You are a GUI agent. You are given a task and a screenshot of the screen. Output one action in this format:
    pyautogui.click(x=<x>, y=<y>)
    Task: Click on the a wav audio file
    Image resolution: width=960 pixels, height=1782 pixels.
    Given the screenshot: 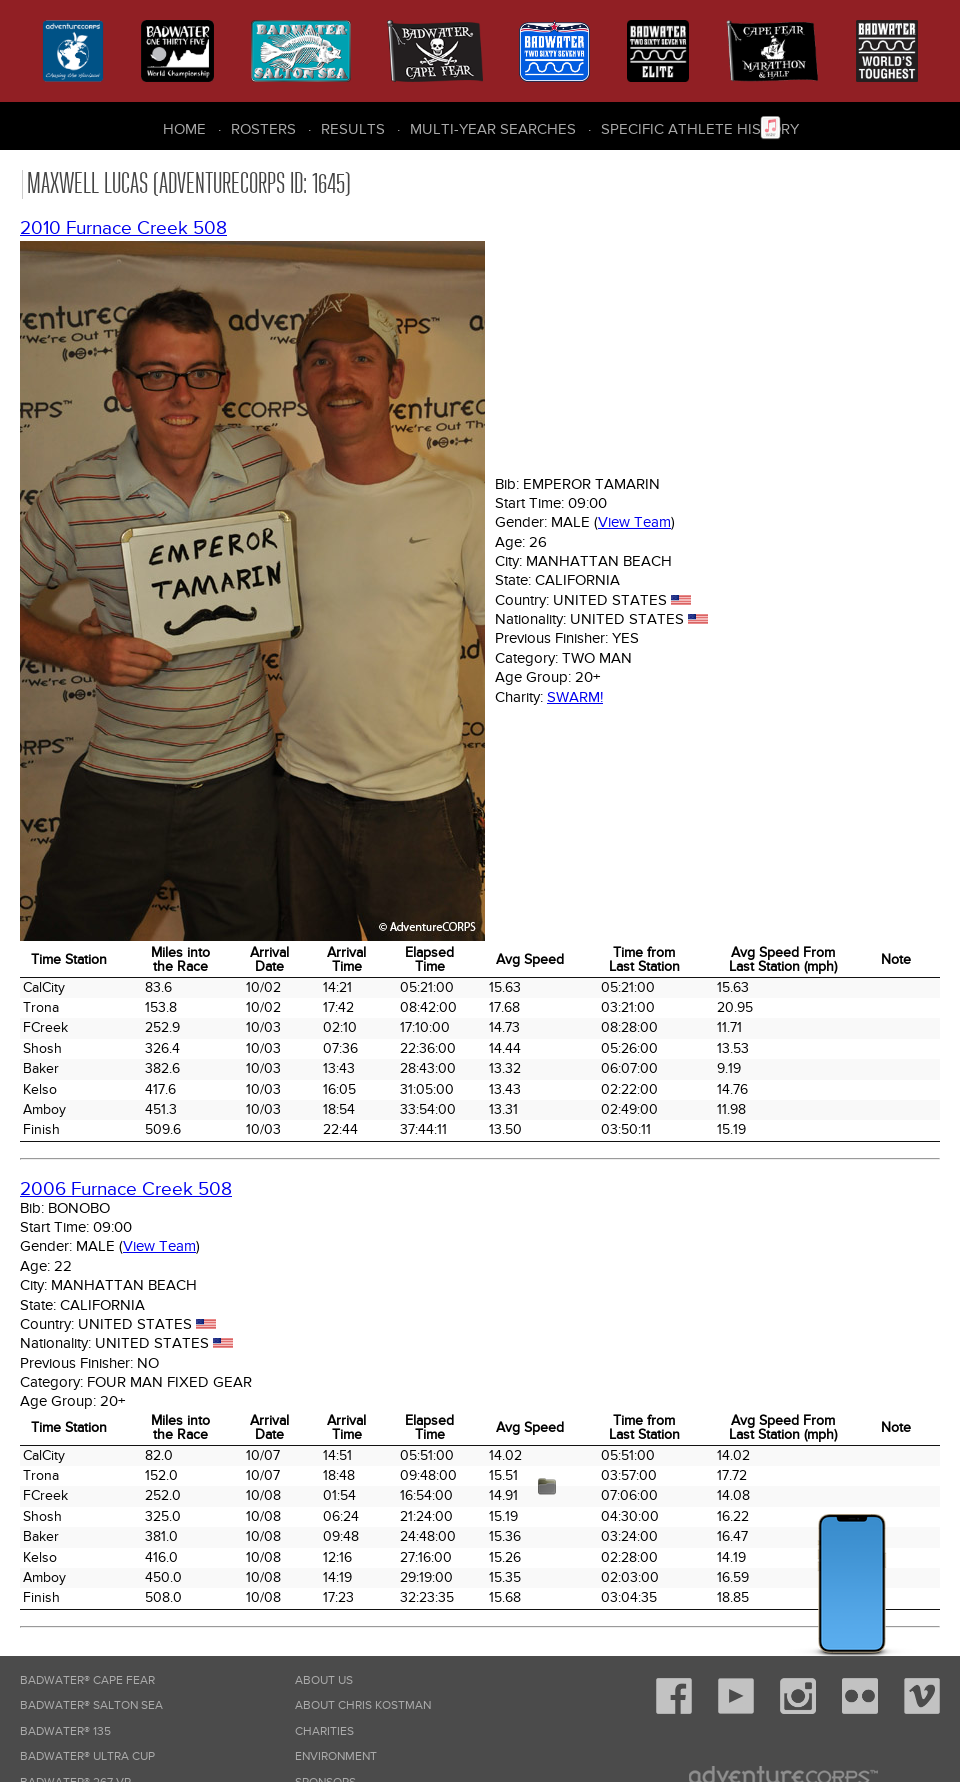 What is the action you would take?
    pyautogui.click(x=770, y=127)
    